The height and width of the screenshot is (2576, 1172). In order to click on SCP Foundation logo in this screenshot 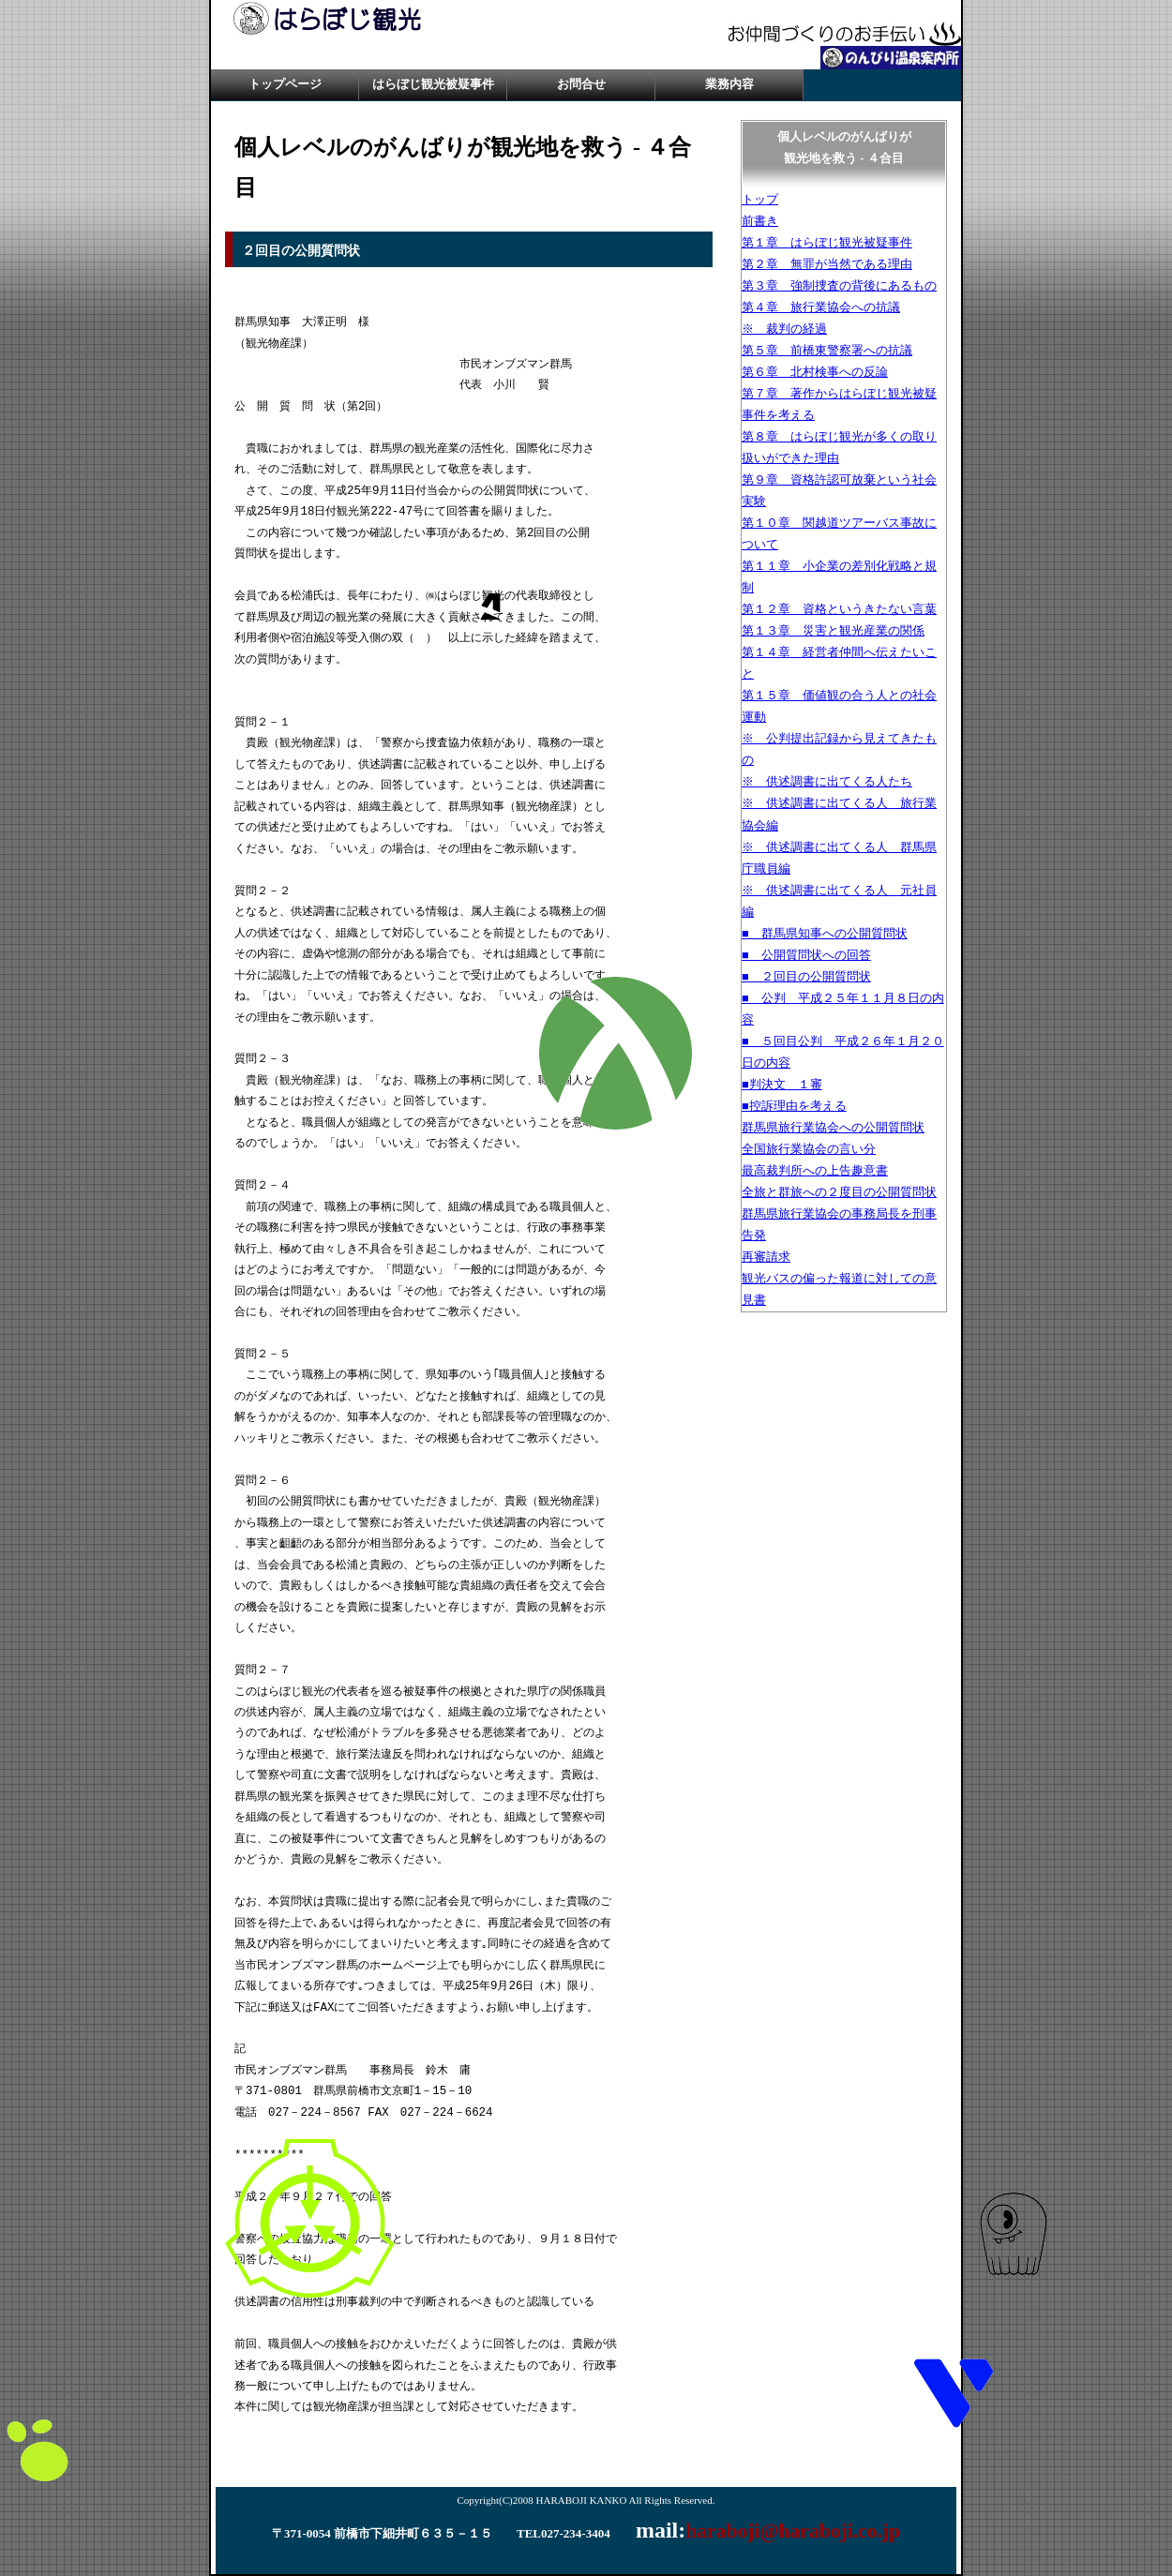, I will do `click(309, 2218)`.